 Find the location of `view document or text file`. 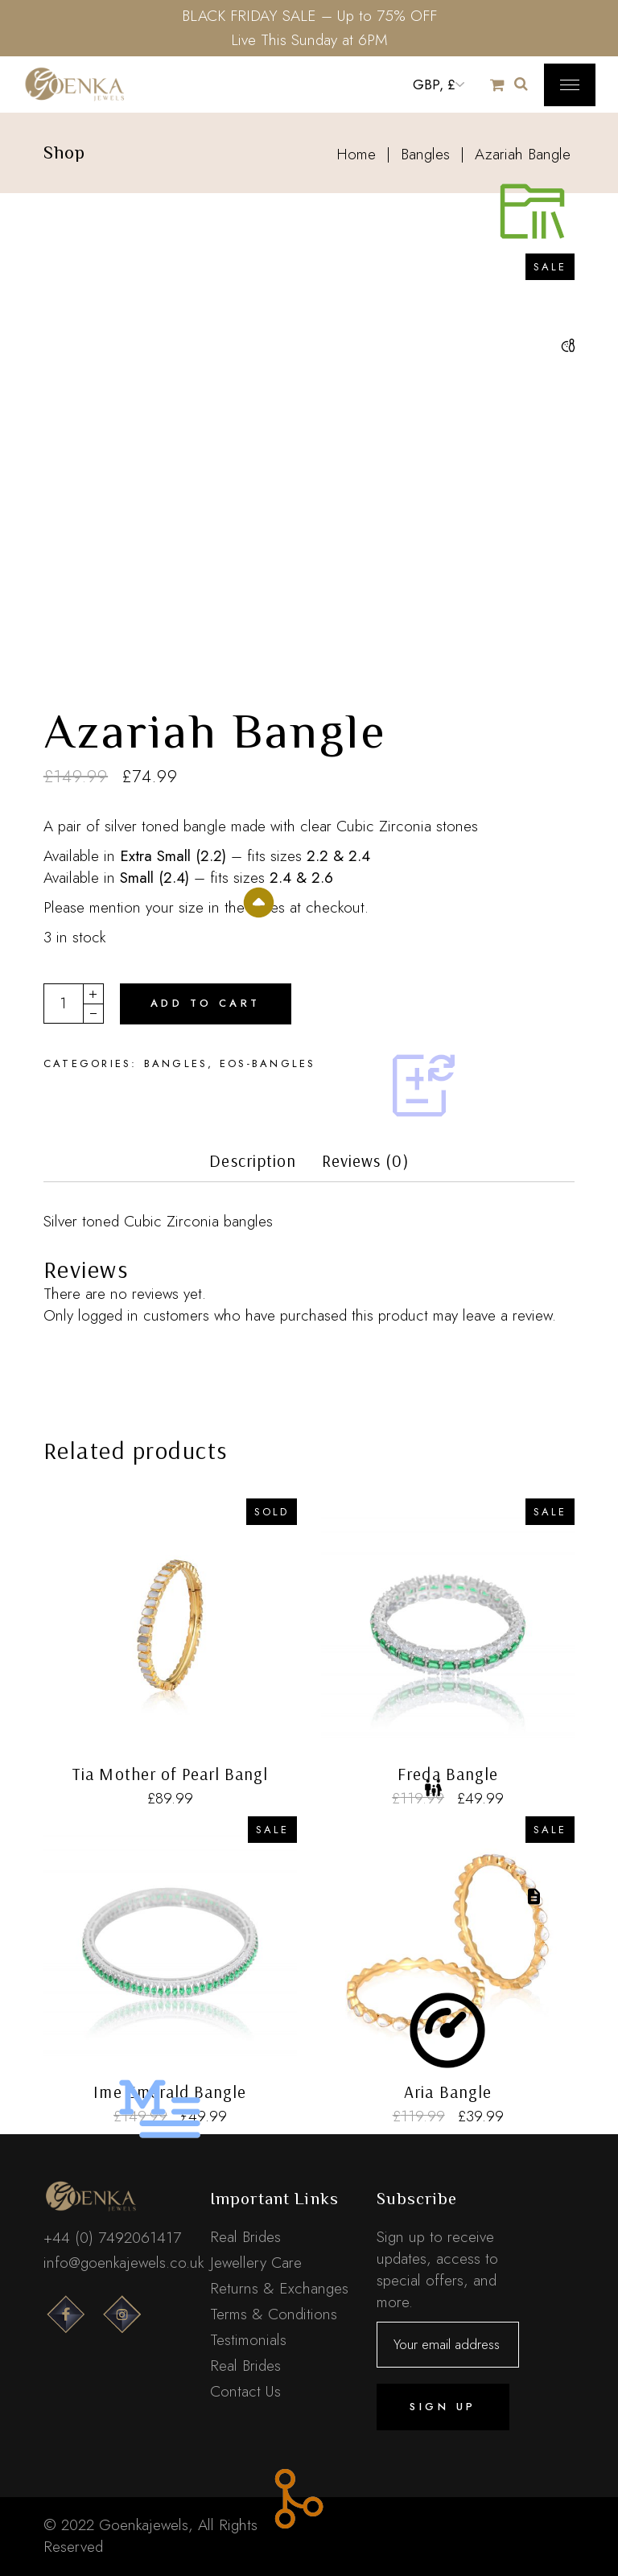

view document or text file is located at coordinates (534, 1896).